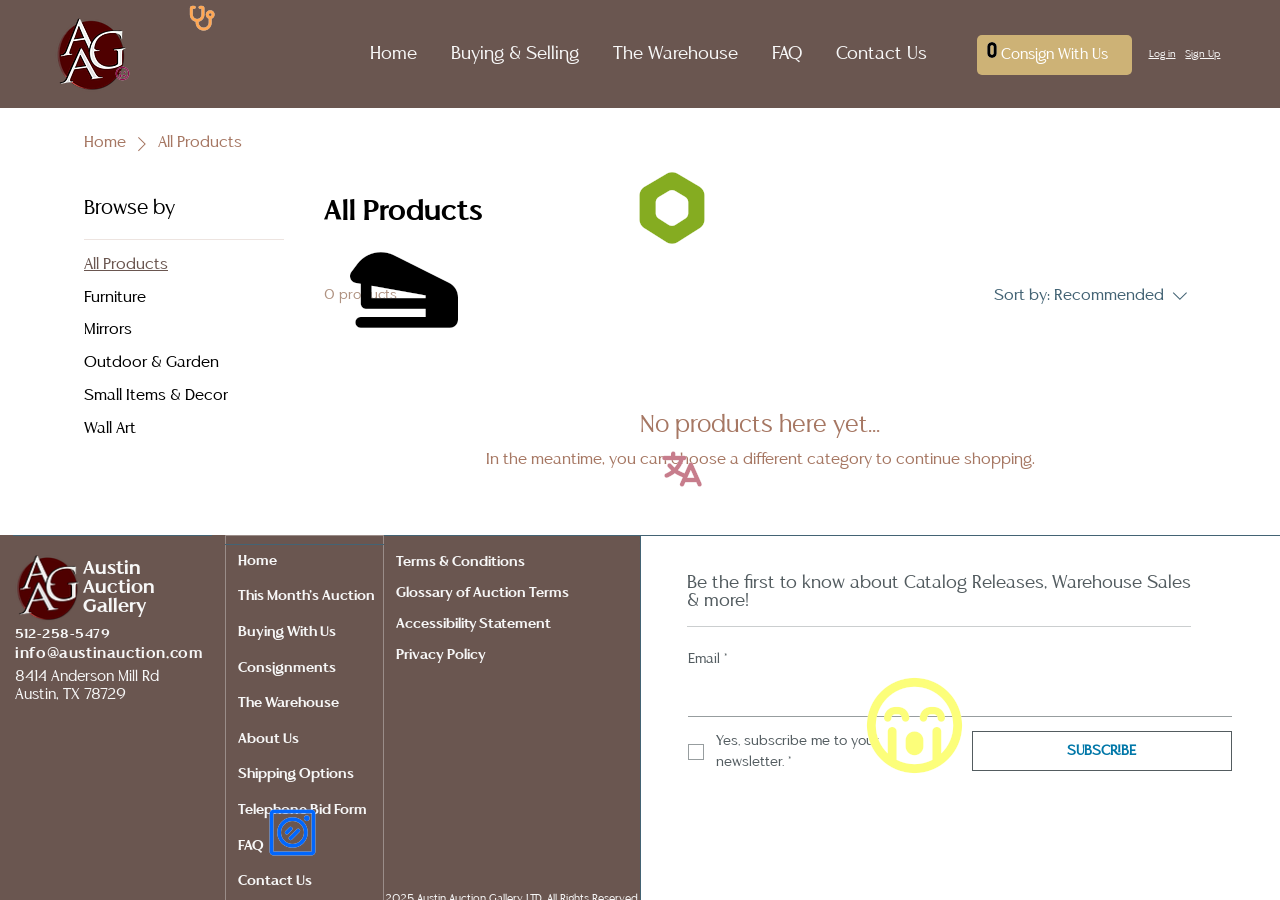 The image size is (1280, 900). Describe the element at coordinates (682, 469) in the screenshot. I see `change language settings` at that location.